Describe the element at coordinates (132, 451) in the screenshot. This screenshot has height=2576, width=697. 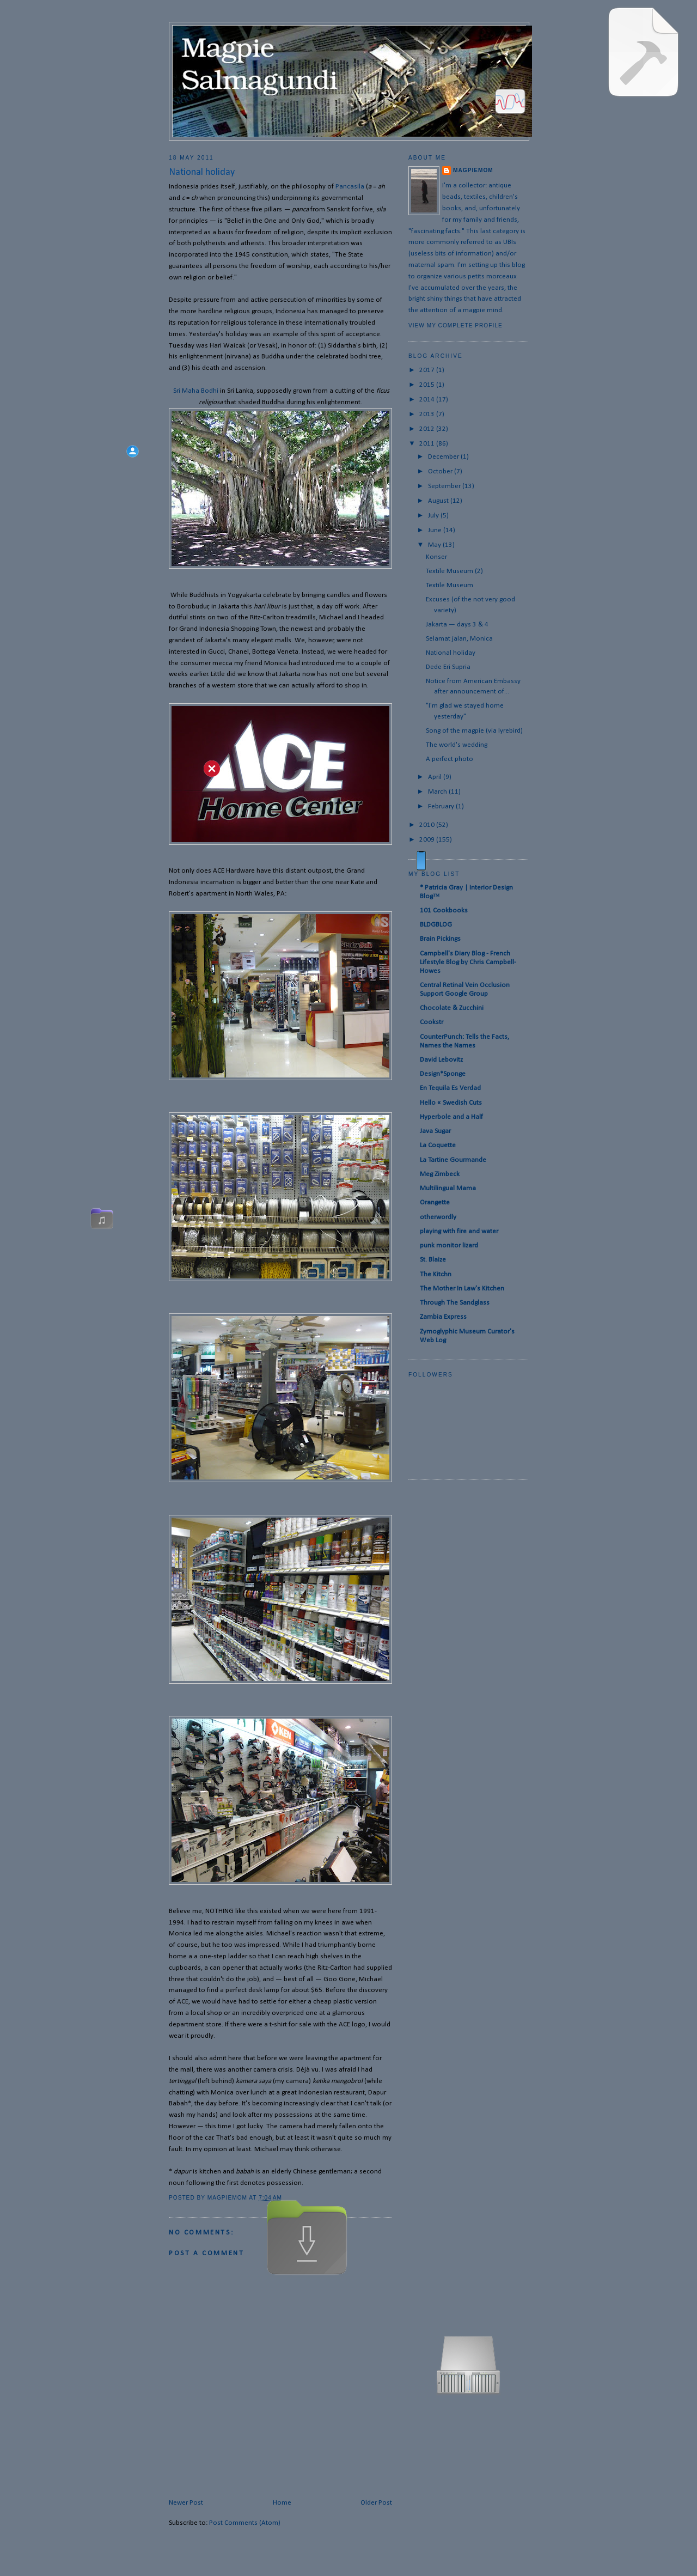
I see `view user profile information` at that location.